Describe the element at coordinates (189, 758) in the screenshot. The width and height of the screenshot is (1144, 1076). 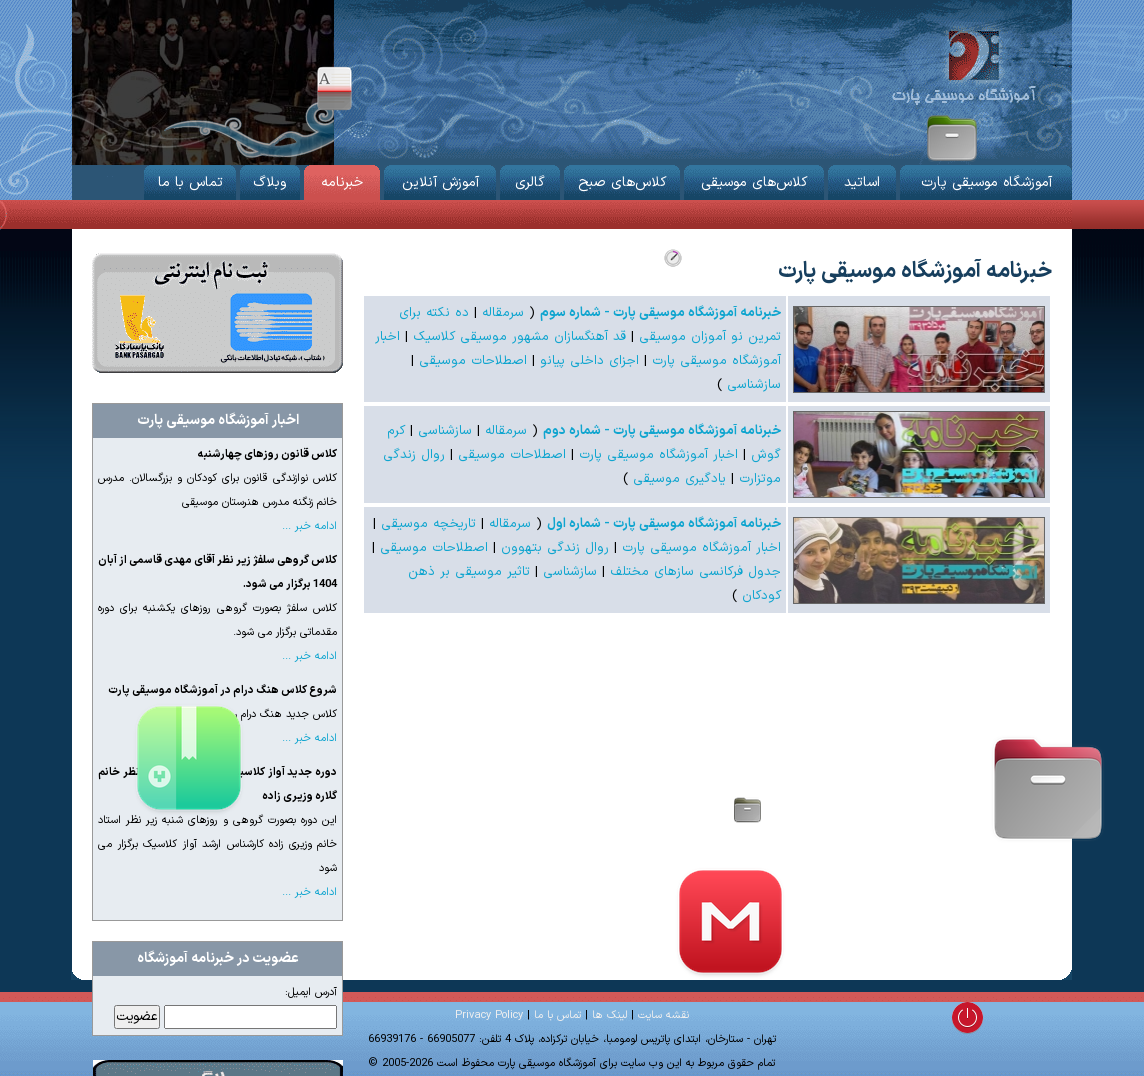
I see `open yast software group manager` at that location.